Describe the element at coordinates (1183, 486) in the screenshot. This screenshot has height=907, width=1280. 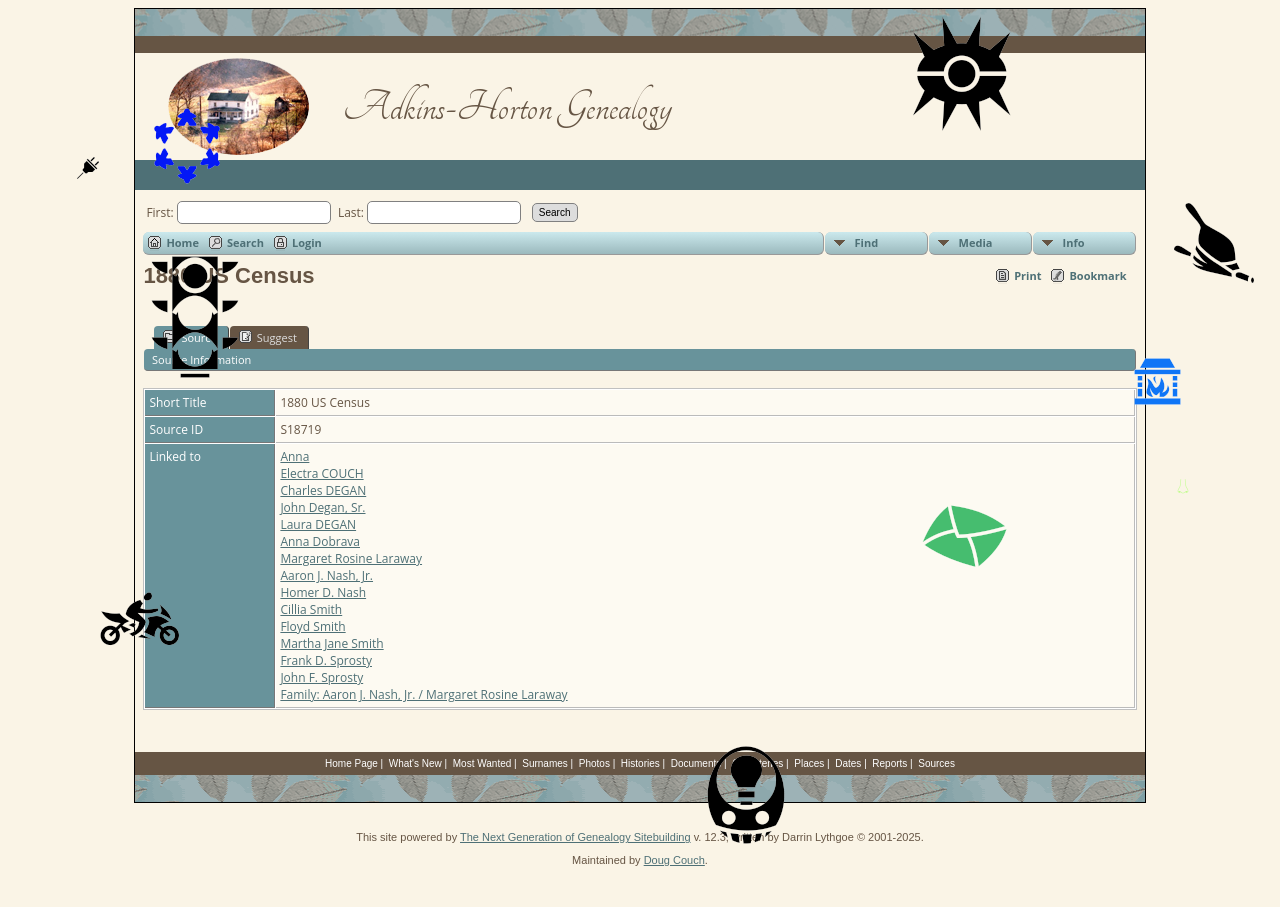
I see `access nose or smell-related settings` at that location.